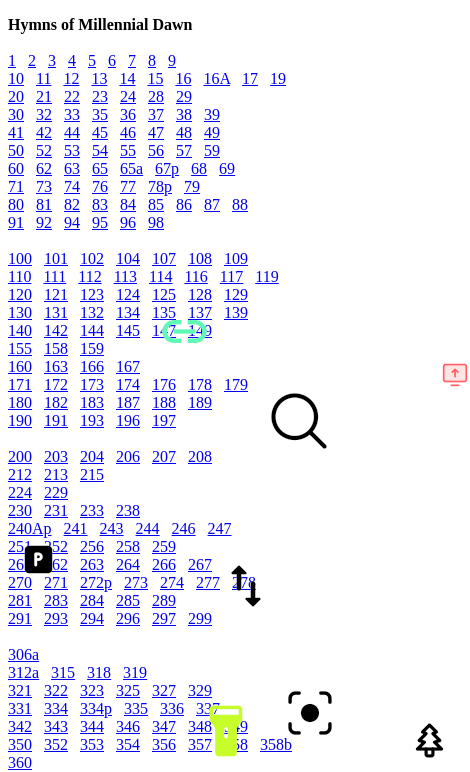 The width and height of the screenshot is (470, 772). I want to click on upload file to display or screen, so click(455, 374).